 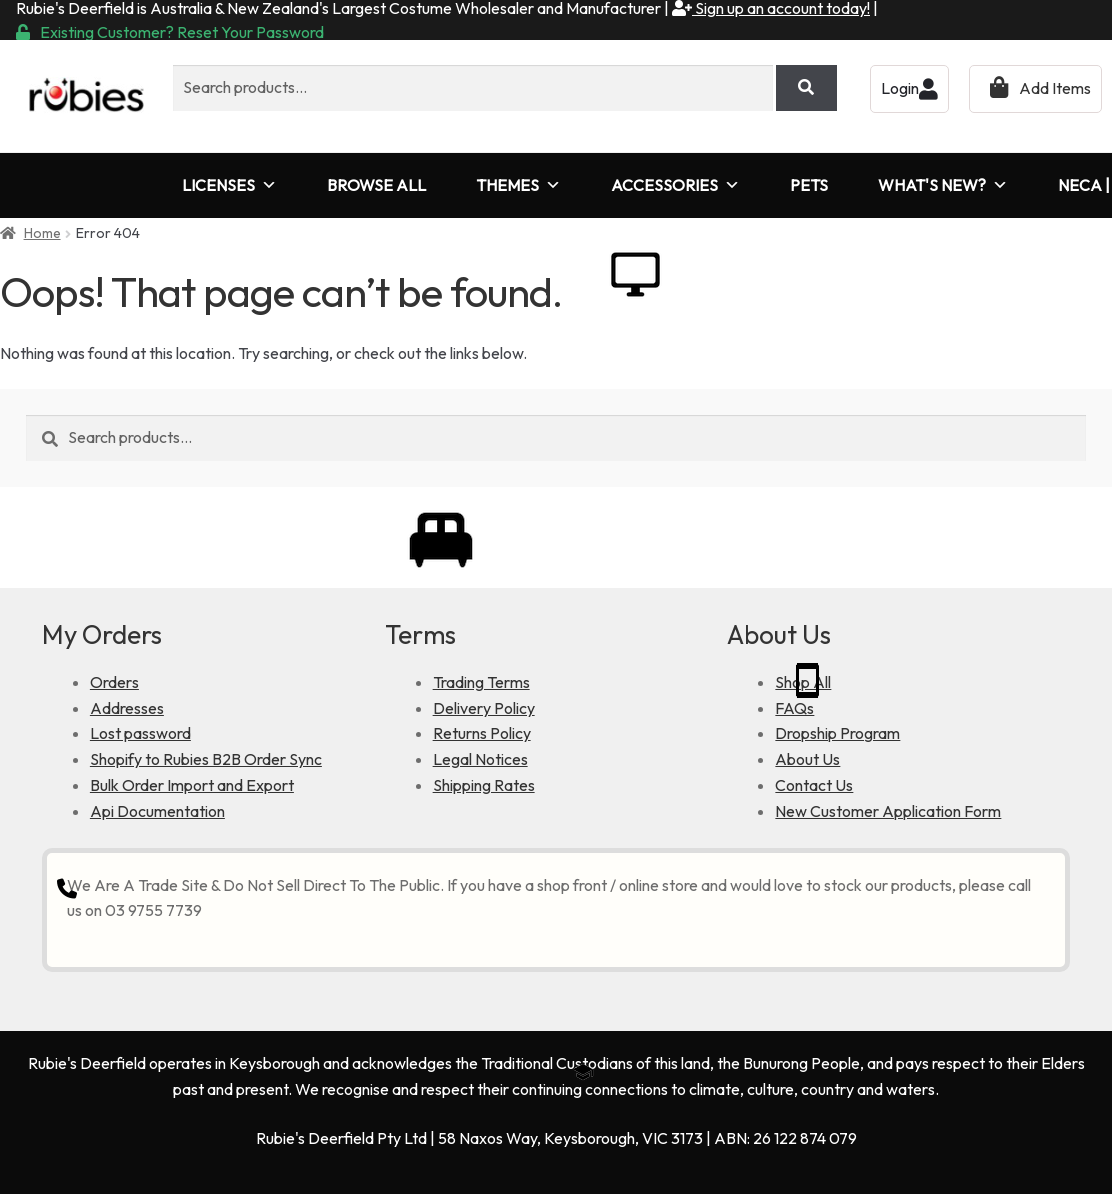 I want to click on switch to desktop view, so click(x=635, y=274).